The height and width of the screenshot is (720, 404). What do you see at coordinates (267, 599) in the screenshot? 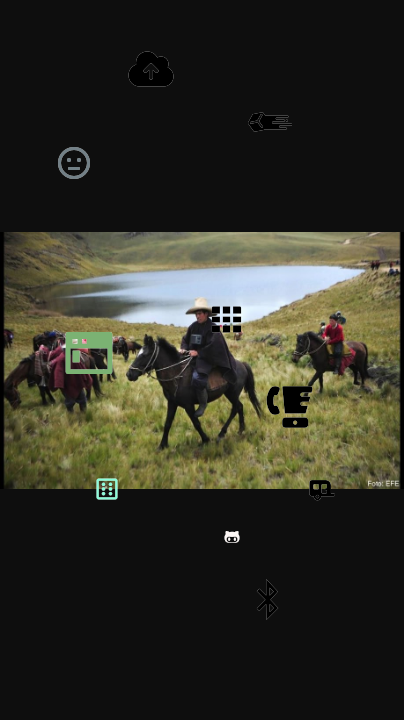
I see `bluetooth connectivity status` at bounding box center [267, 599].